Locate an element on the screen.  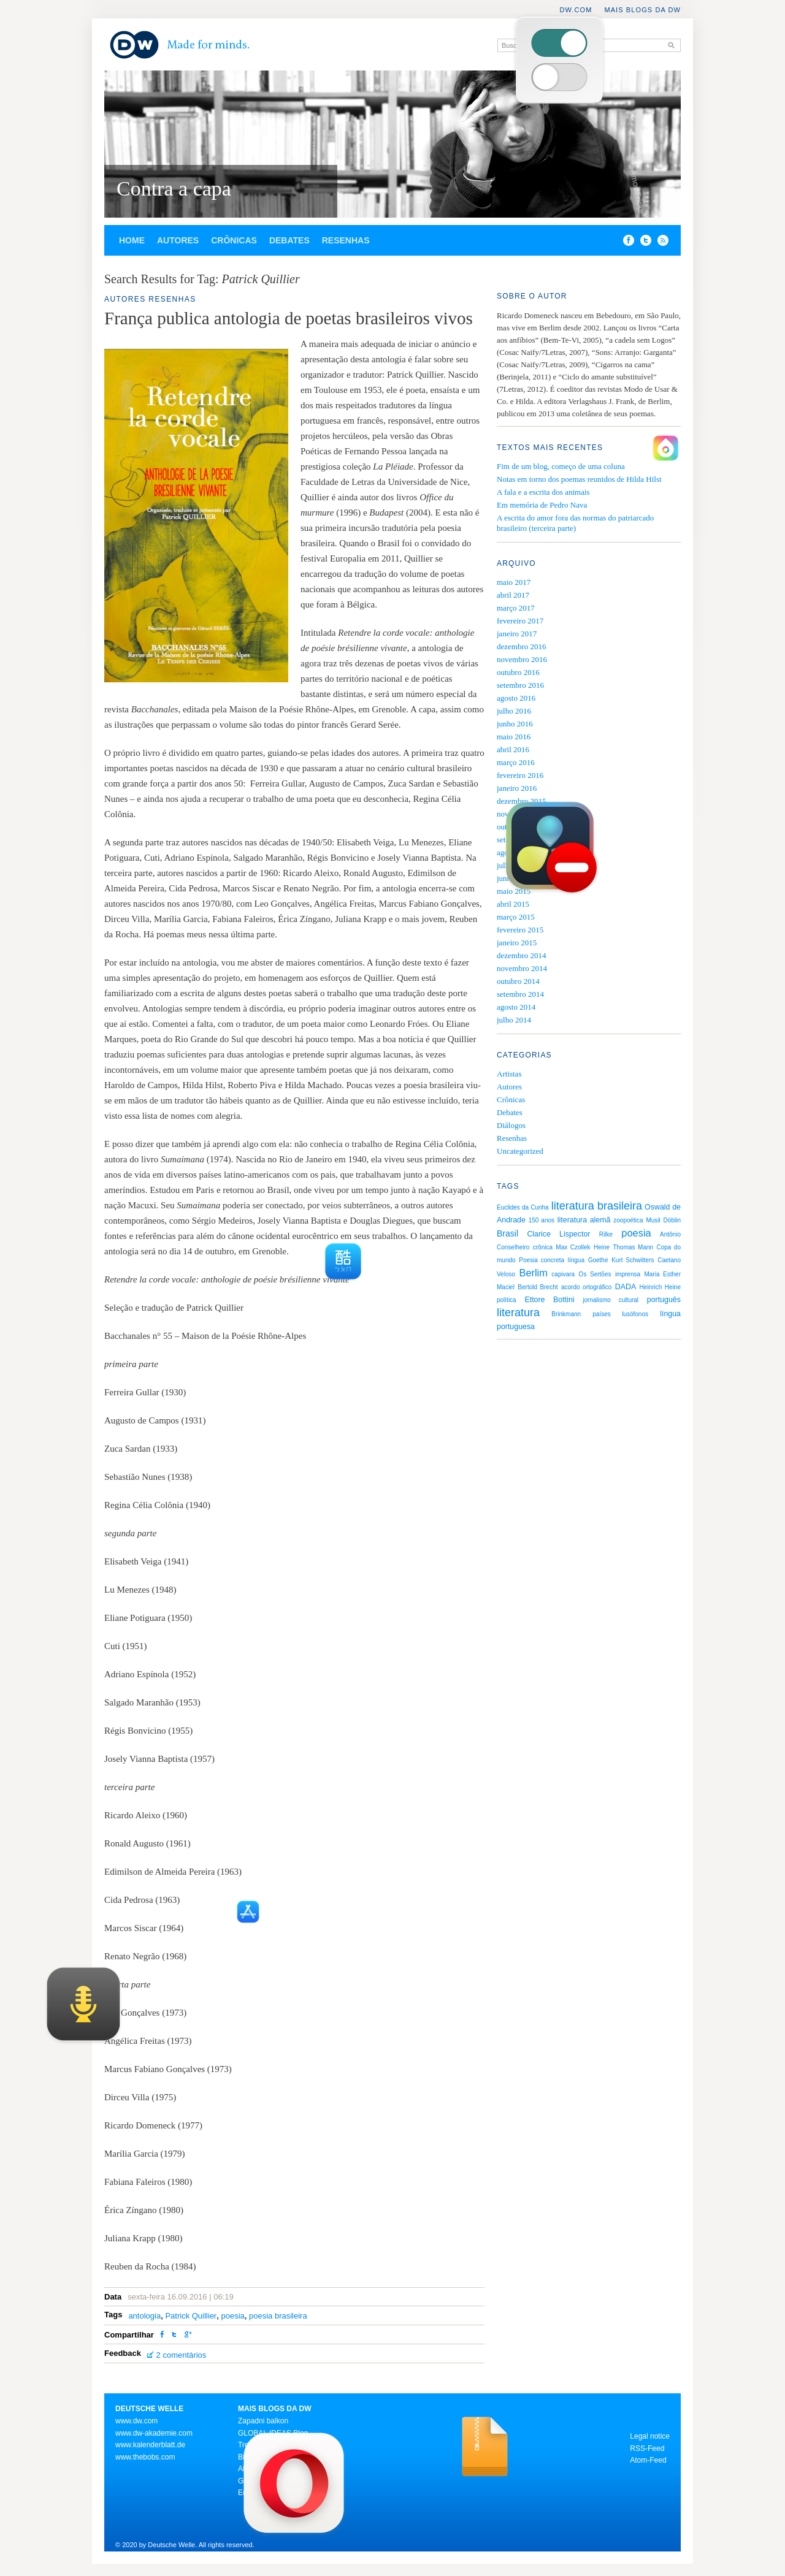
open IBus Chewing input method settings is located at coordinates (343, 1261).